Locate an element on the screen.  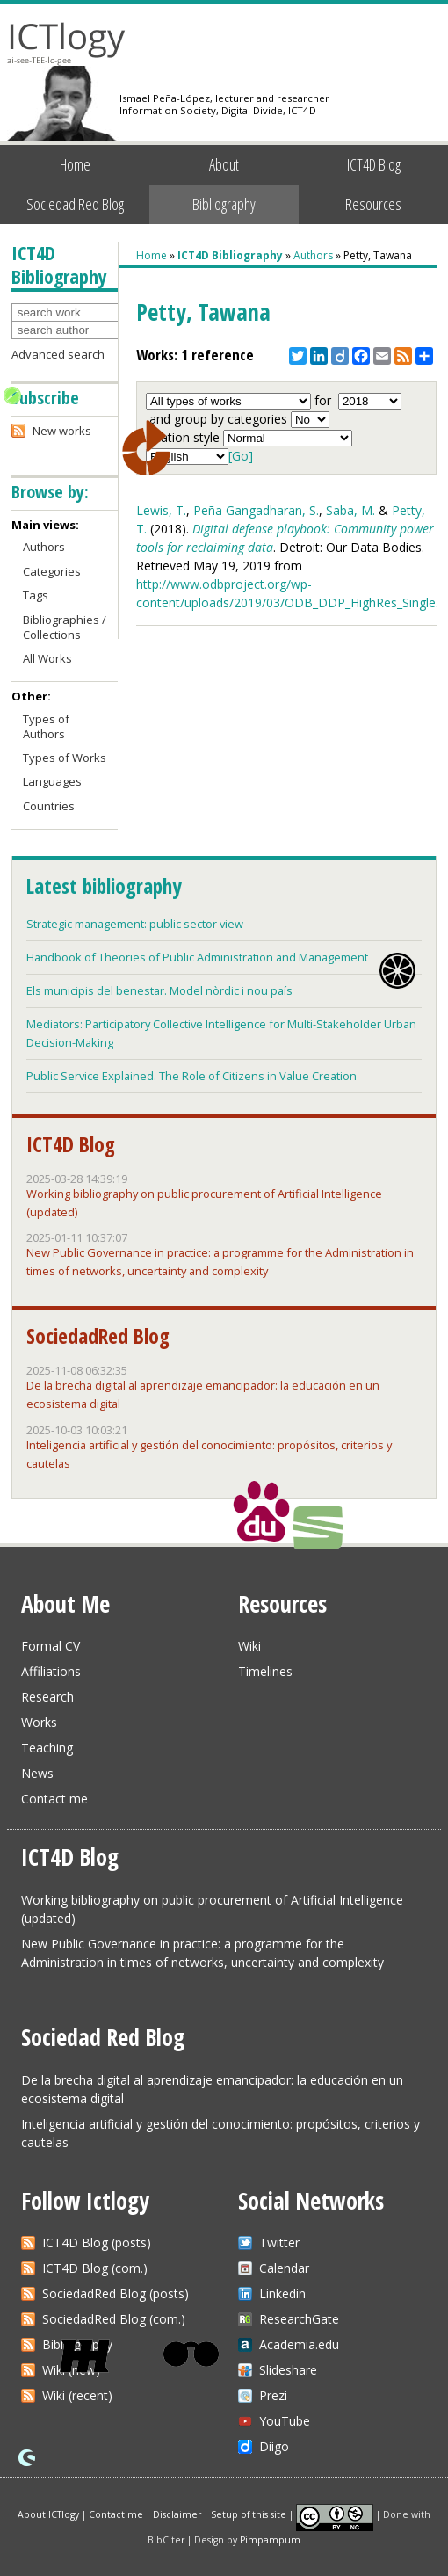
enable reading mode is located at coordinates (191, 2354).